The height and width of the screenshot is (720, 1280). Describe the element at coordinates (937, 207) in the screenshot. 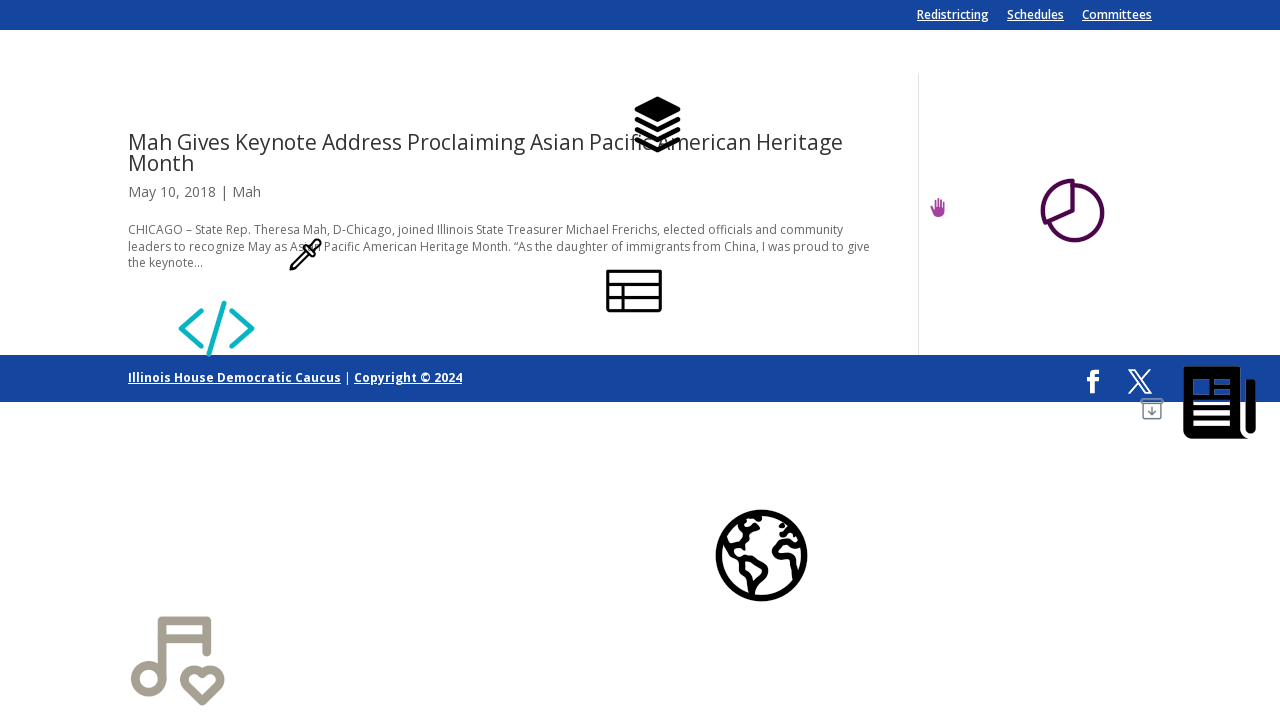

I see `stop or halt an action` at that location.